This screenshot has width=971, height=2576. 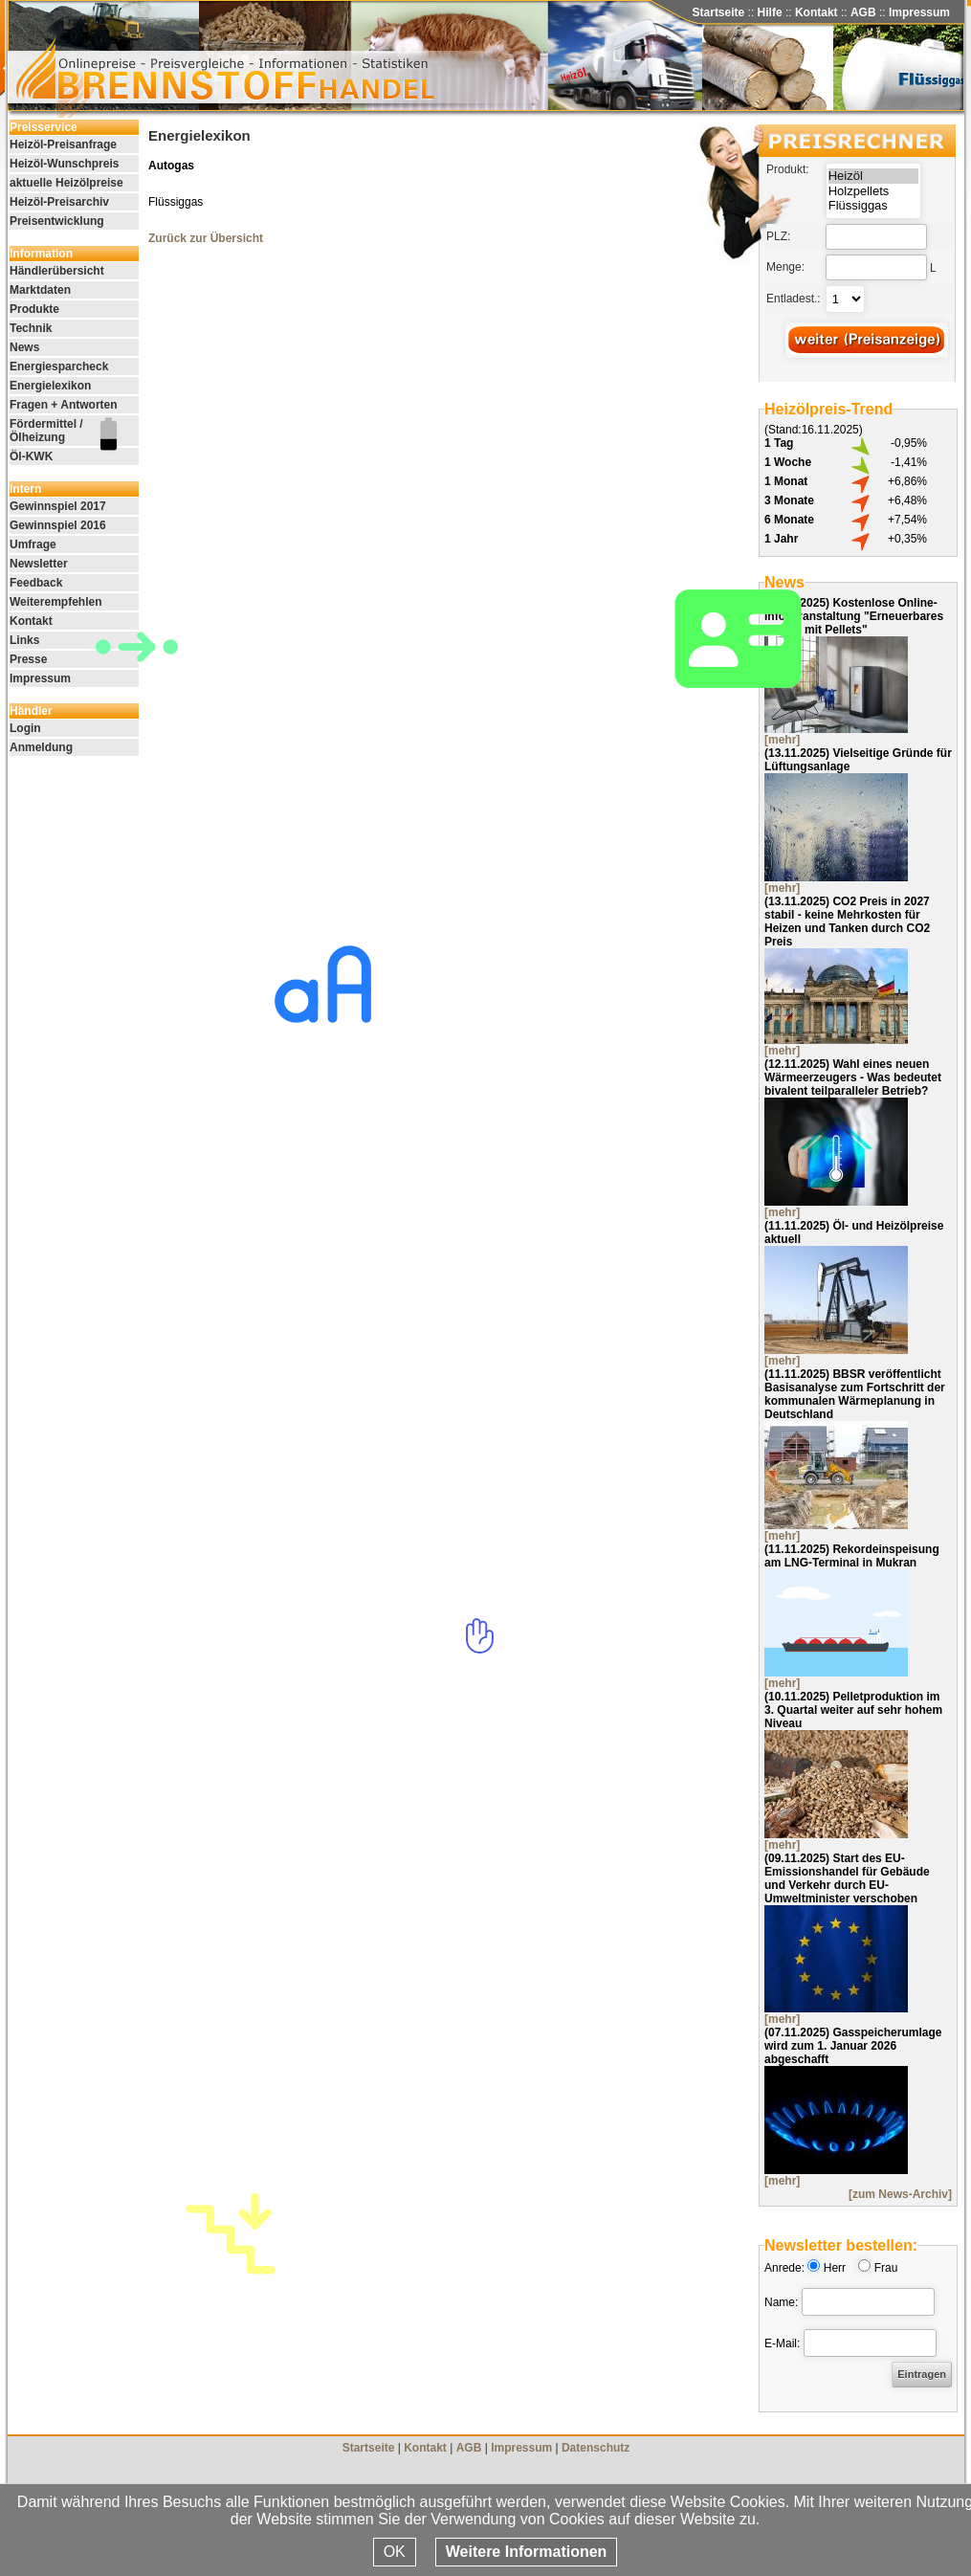 What do you see at coordinates (738, 638) in the screenshot?
I see `view contact details` at bounding box center [738, 638].